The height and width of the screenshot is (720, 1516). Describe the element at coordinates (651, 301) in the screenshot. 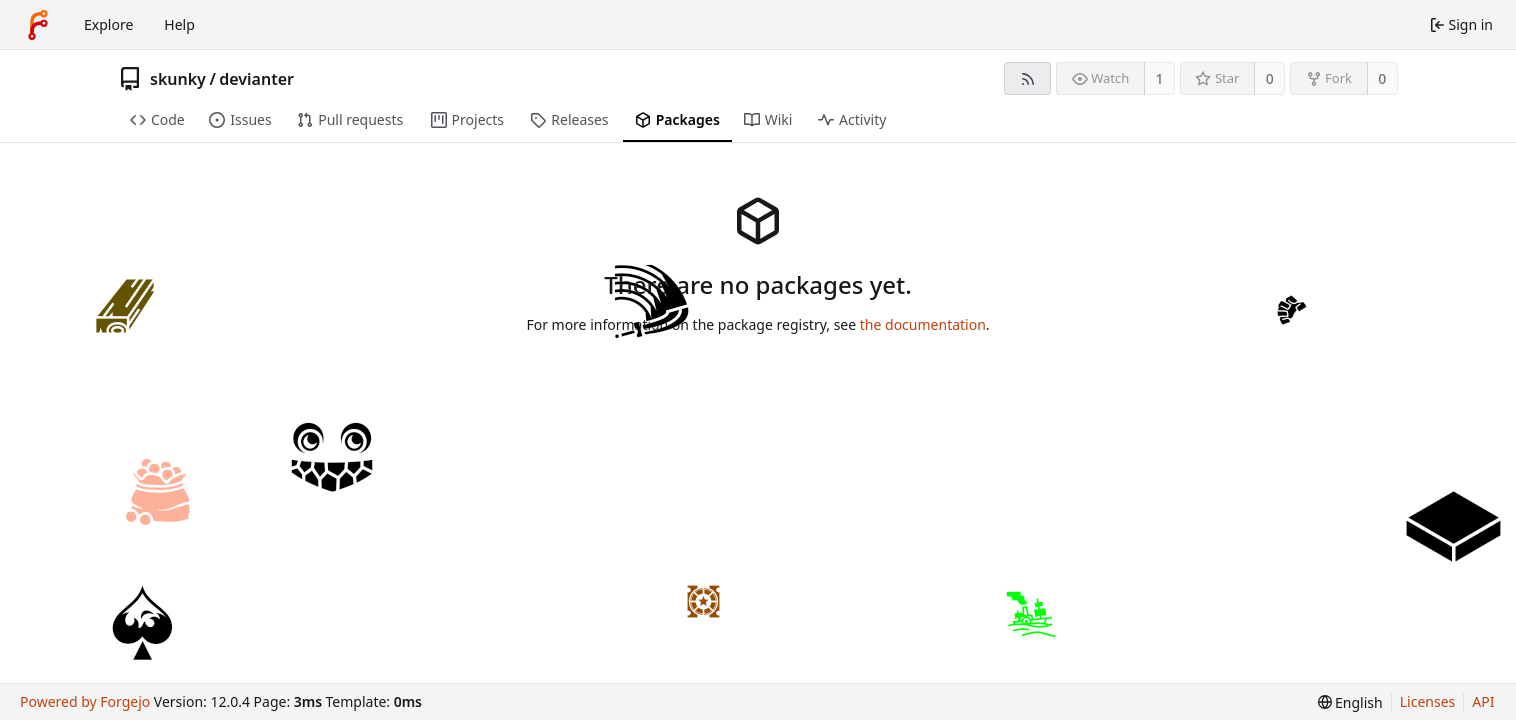

I see `activate blade sweep attack` at that location.